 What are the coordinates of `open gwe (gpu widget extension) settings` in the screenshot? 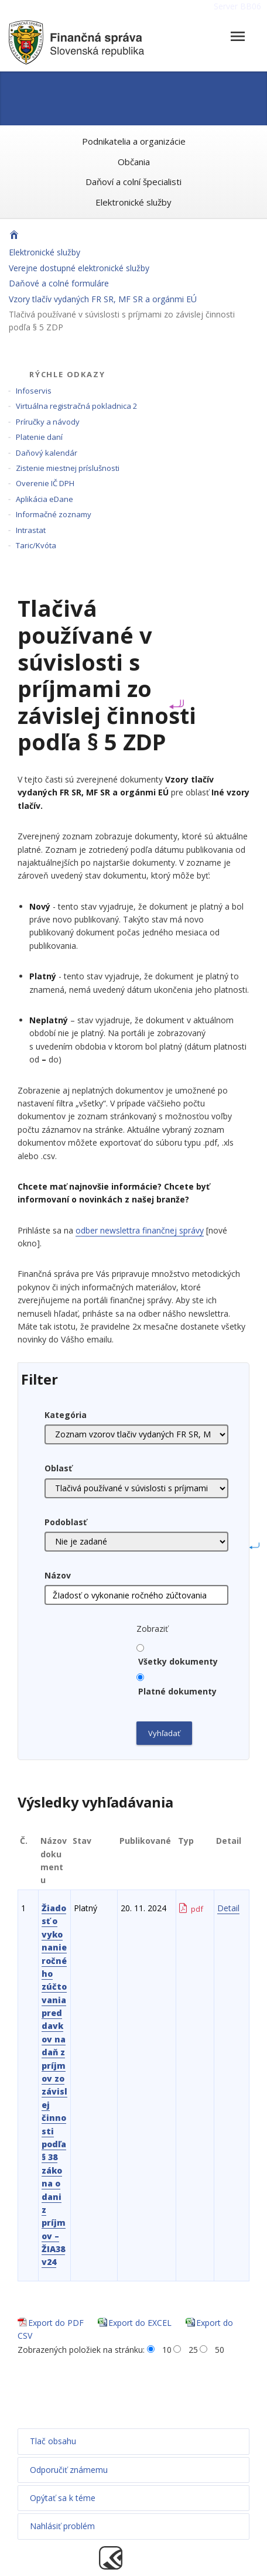 It's located at (111, 2558).